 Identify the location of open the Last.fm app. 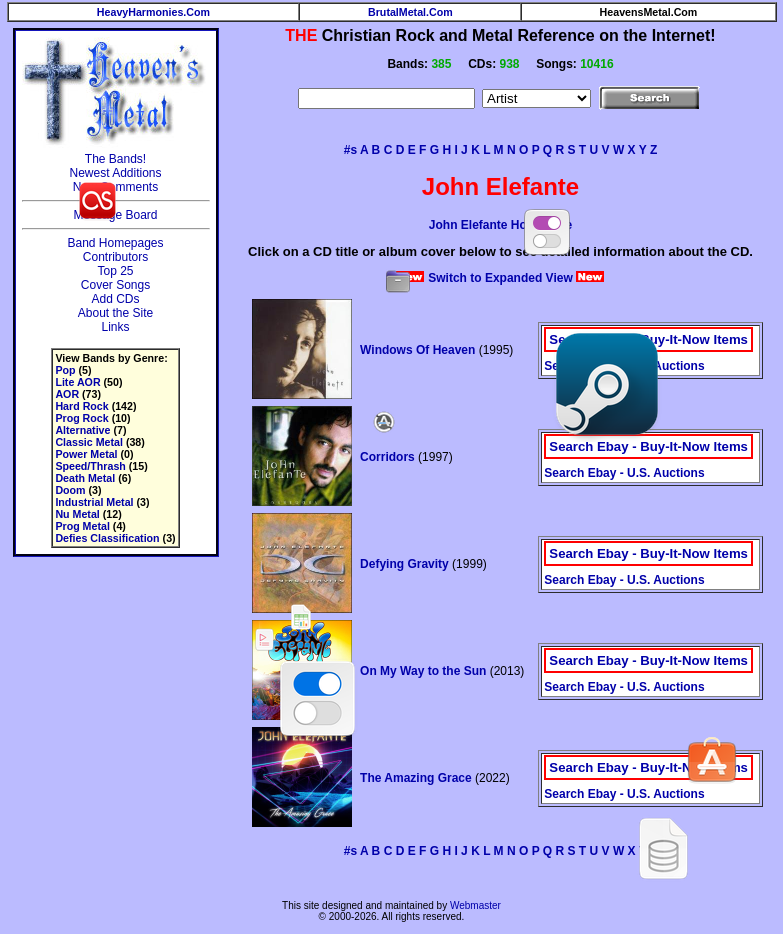
(97, 200).